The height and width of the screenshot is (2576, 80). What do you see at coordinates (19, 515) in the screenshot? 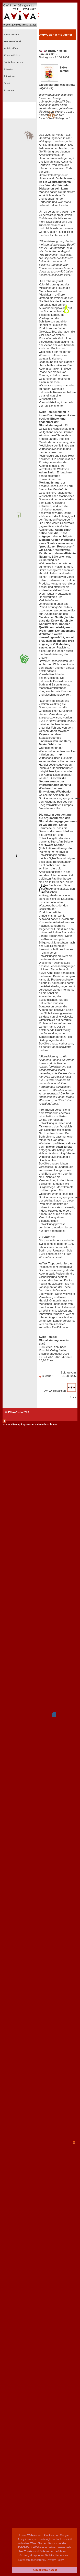
I see `indicates rank level 2 or sergeant status` at bounding box center [19, 515].